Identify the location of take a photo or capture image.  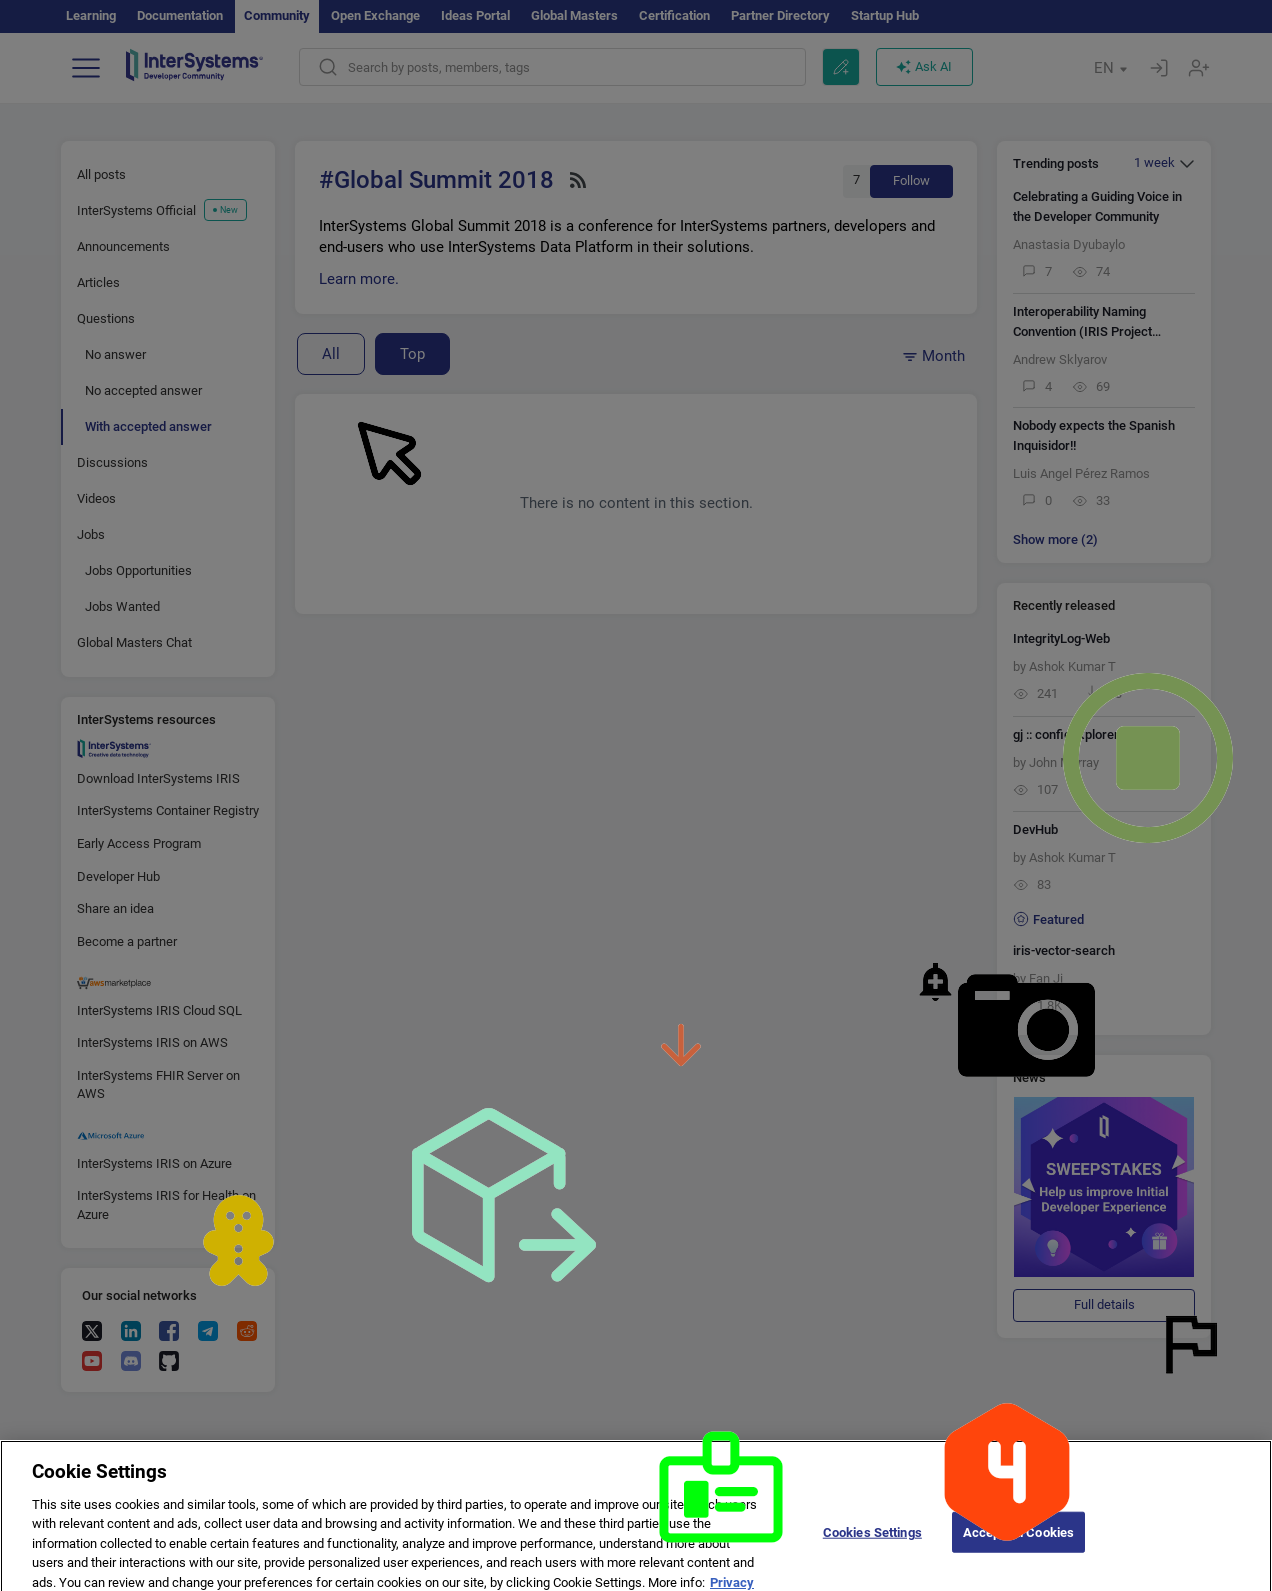
(1026, 1025).